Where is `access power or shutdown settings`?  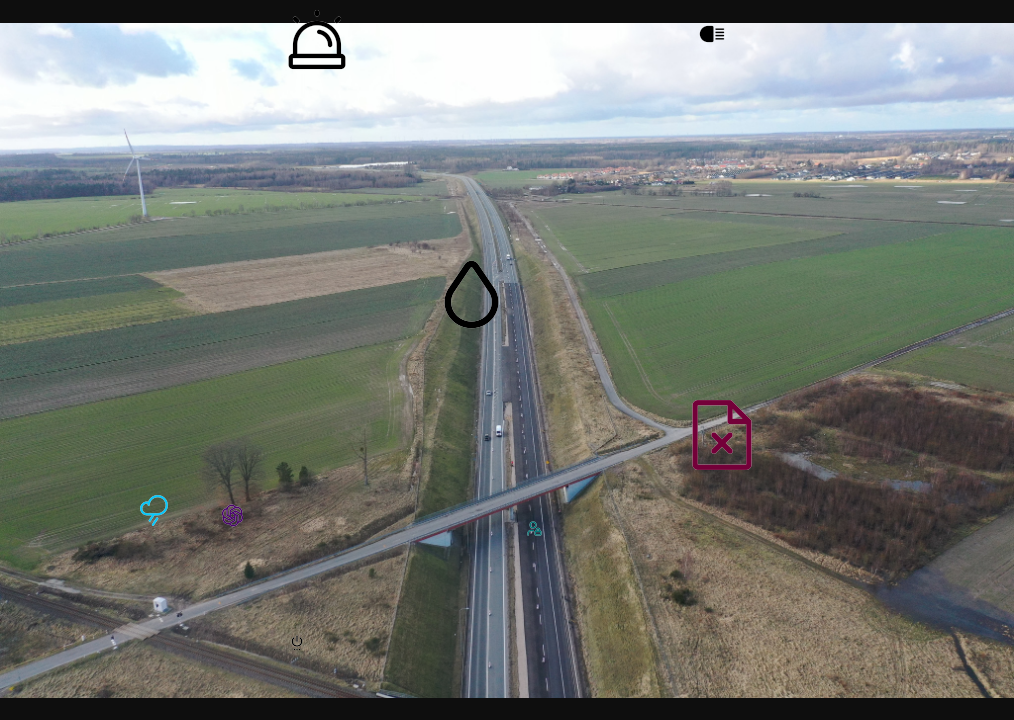 access power or shutdown settings is located at coordinates (297, 642).